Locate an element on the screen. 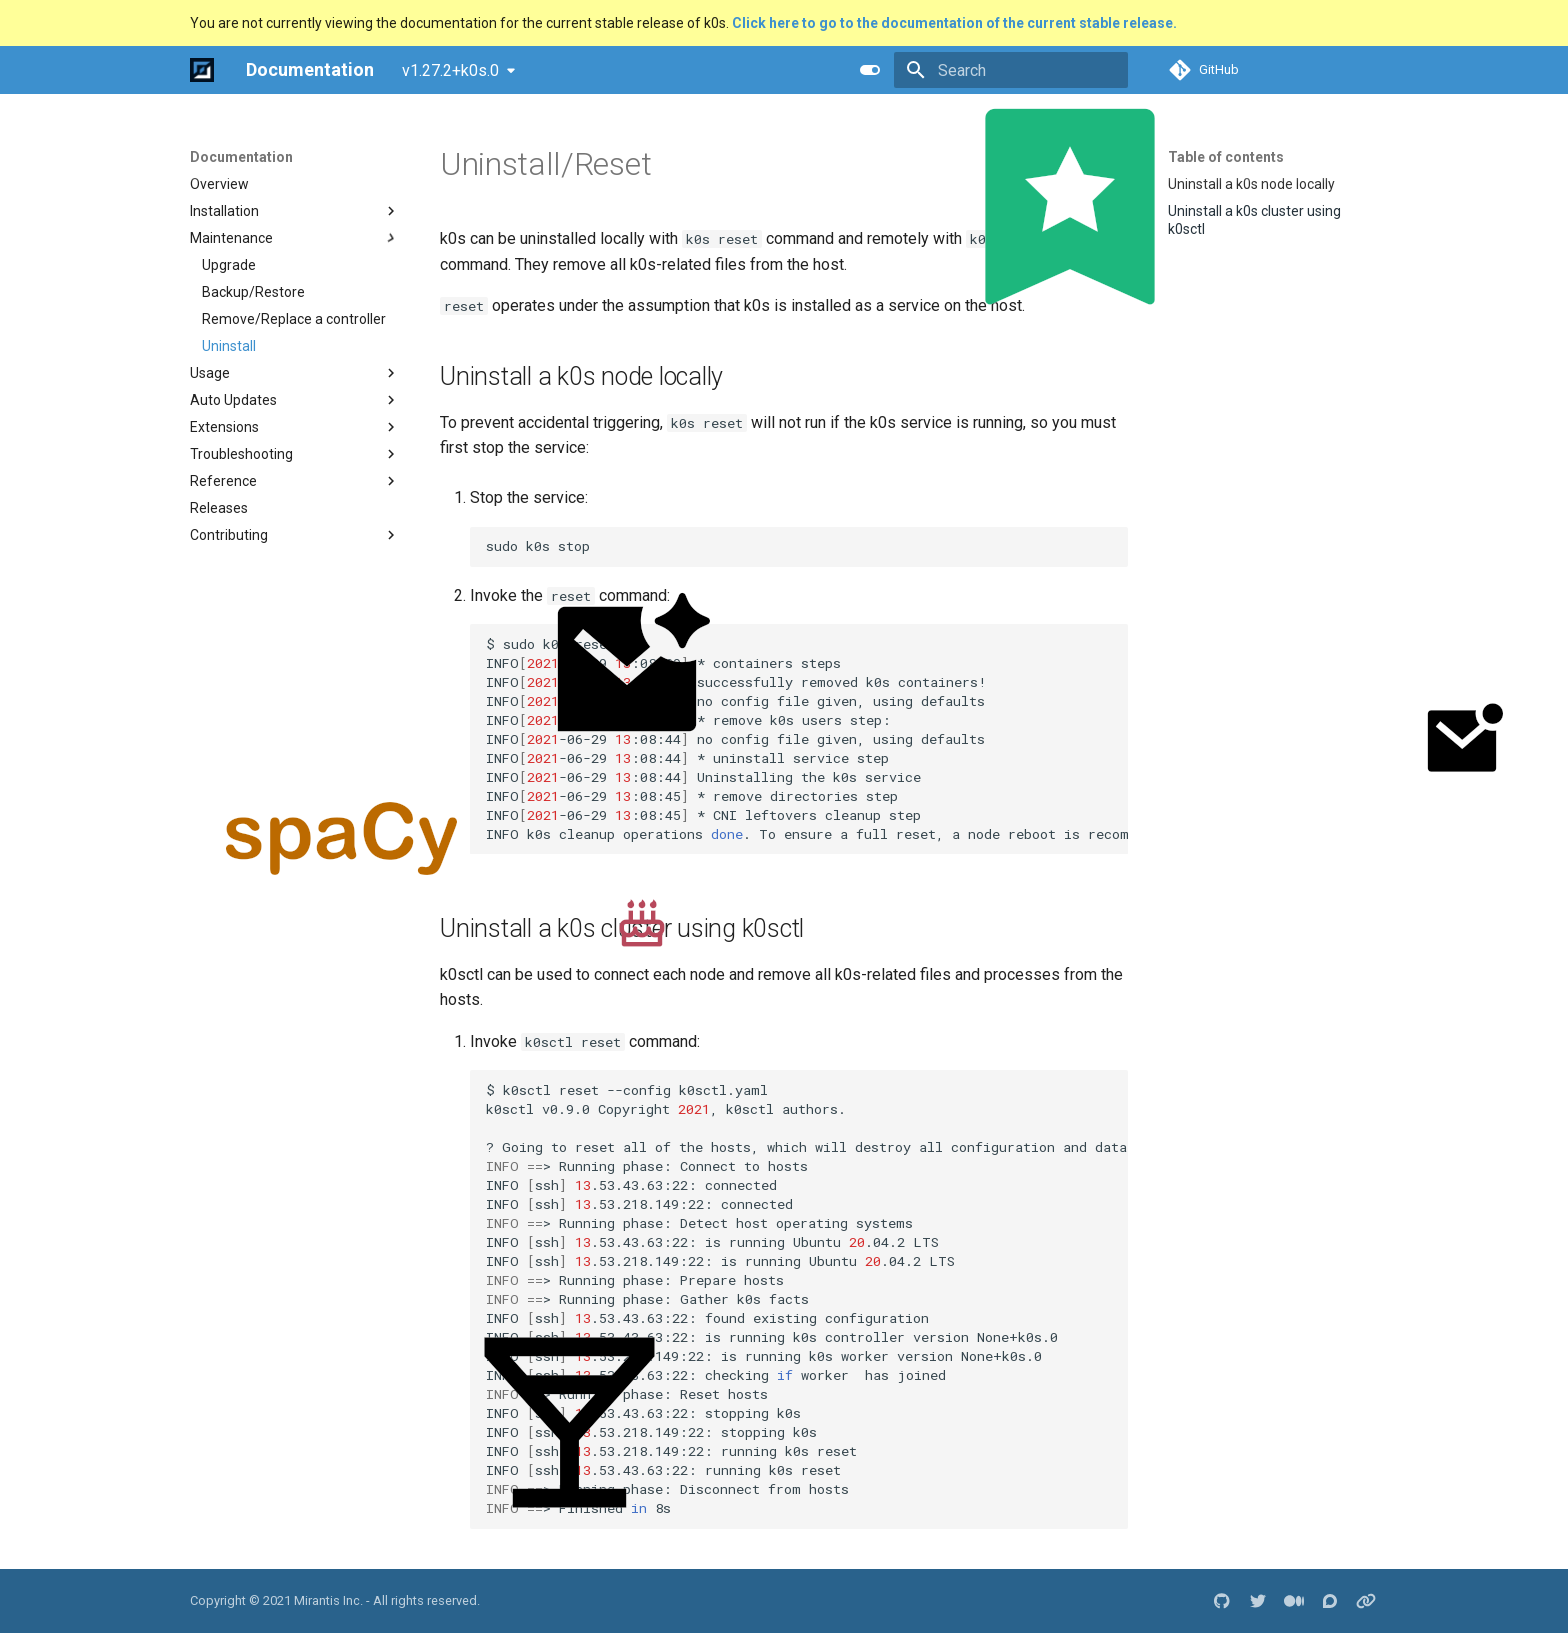 The width and height of the screenshot is (1568, 1633). access AI-powered email features is located at coordinates (627, 669).